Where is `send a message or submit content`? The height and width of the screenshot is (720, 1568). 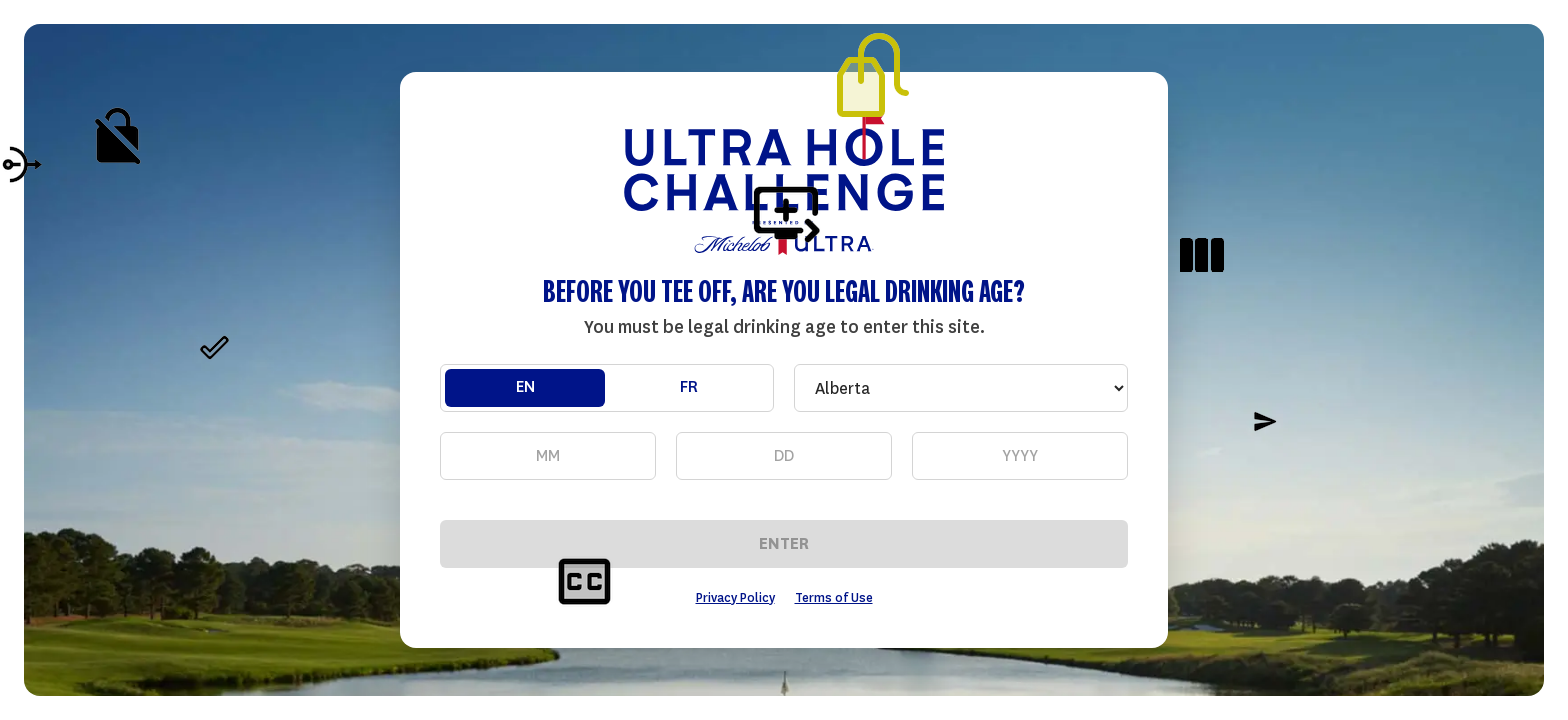 send a message or submit content is located at coordinates (1265, 421).